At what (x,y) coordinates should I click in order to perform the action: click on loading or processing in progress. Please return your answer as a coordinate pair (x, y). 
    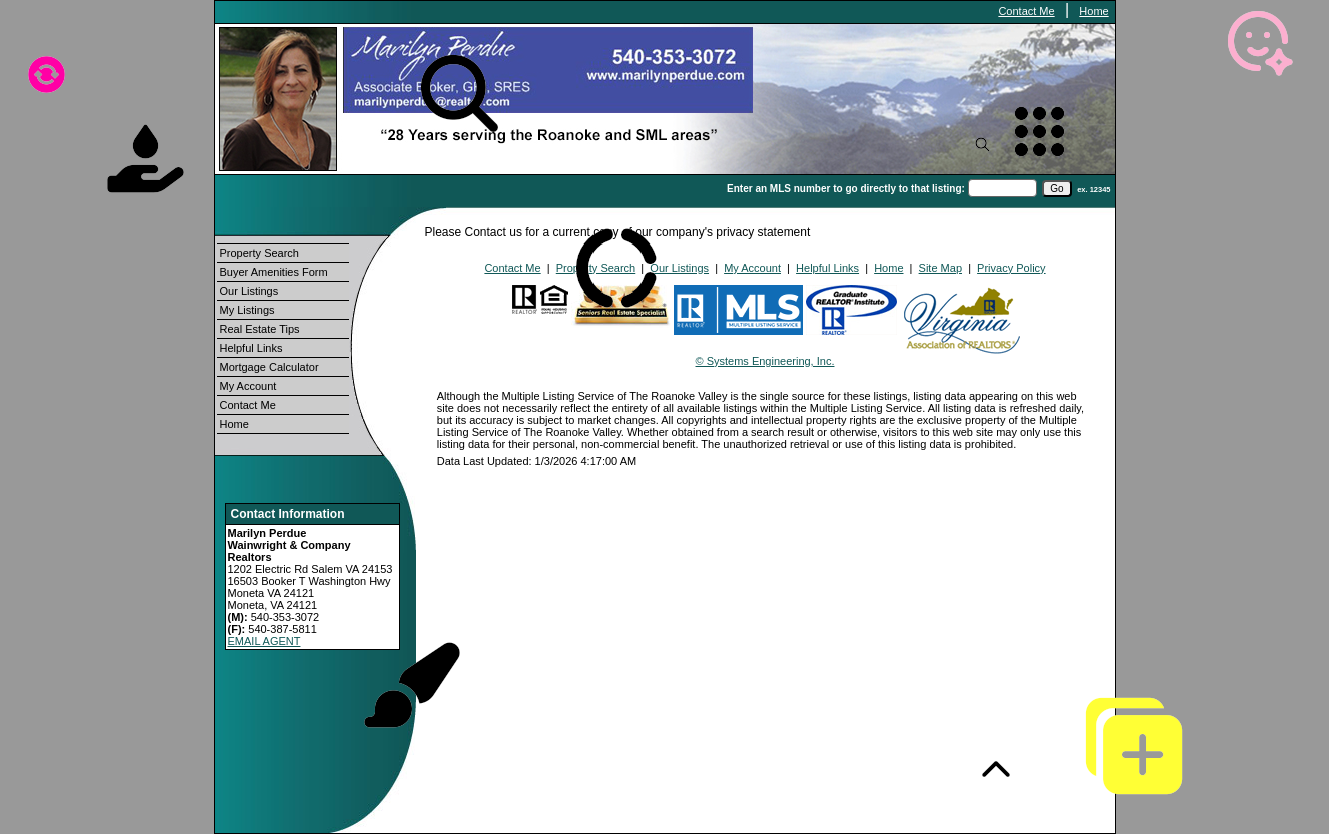
    Looking at the image, I should click on (617, 268).